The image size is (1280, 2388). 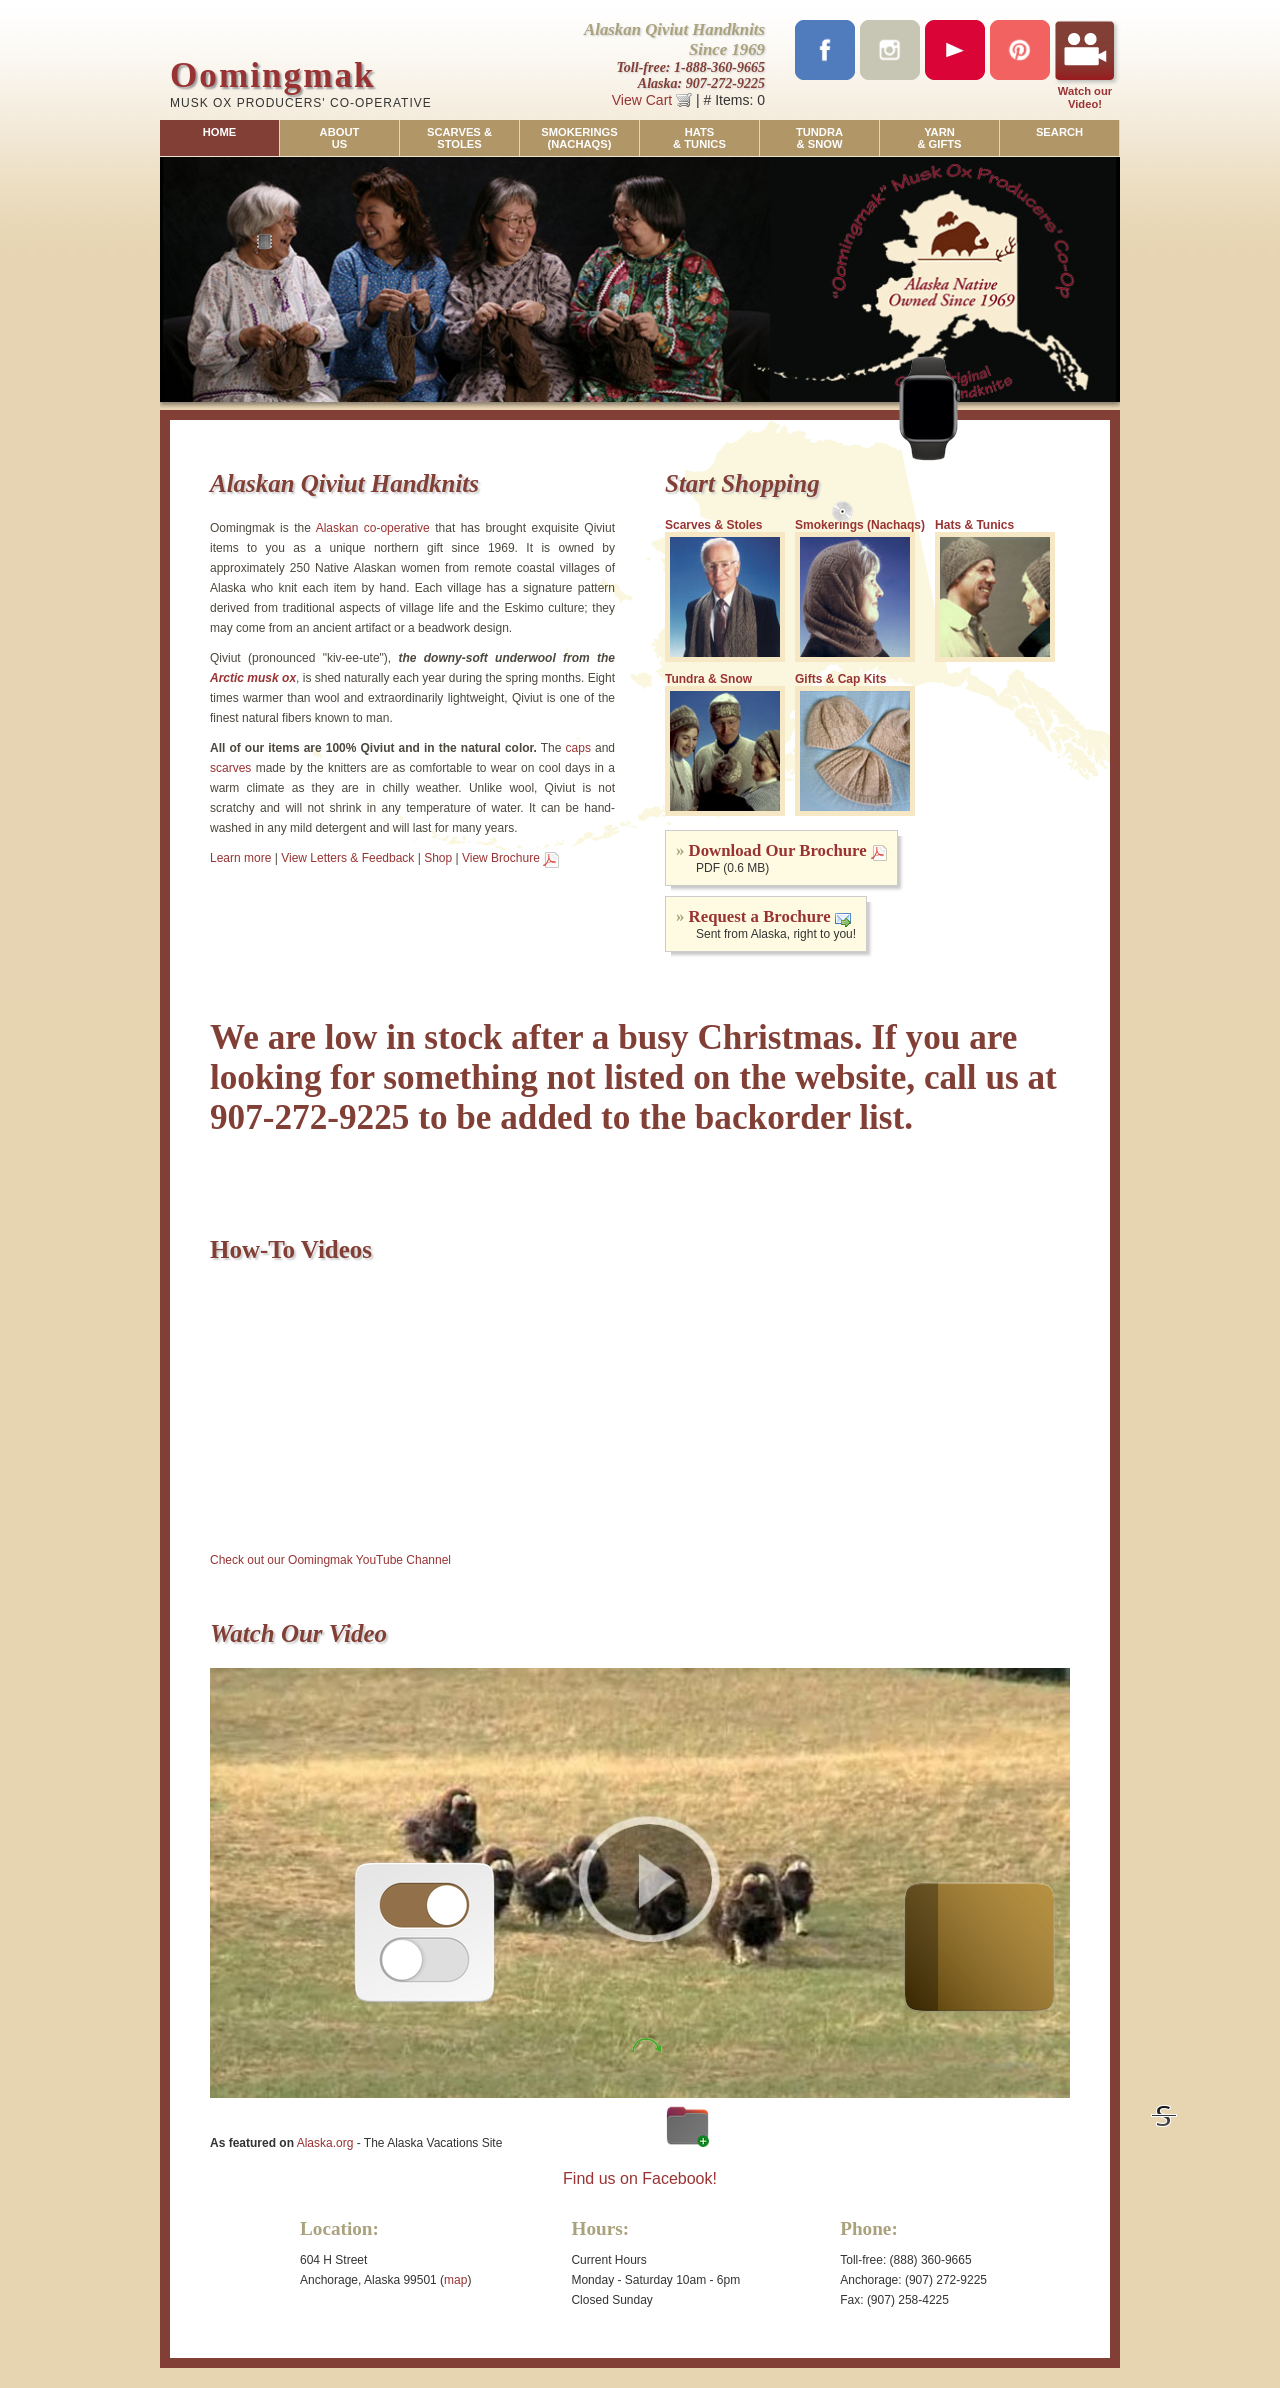 I want to click on apple watch se 2 device icon, so click(x=928, y=408).